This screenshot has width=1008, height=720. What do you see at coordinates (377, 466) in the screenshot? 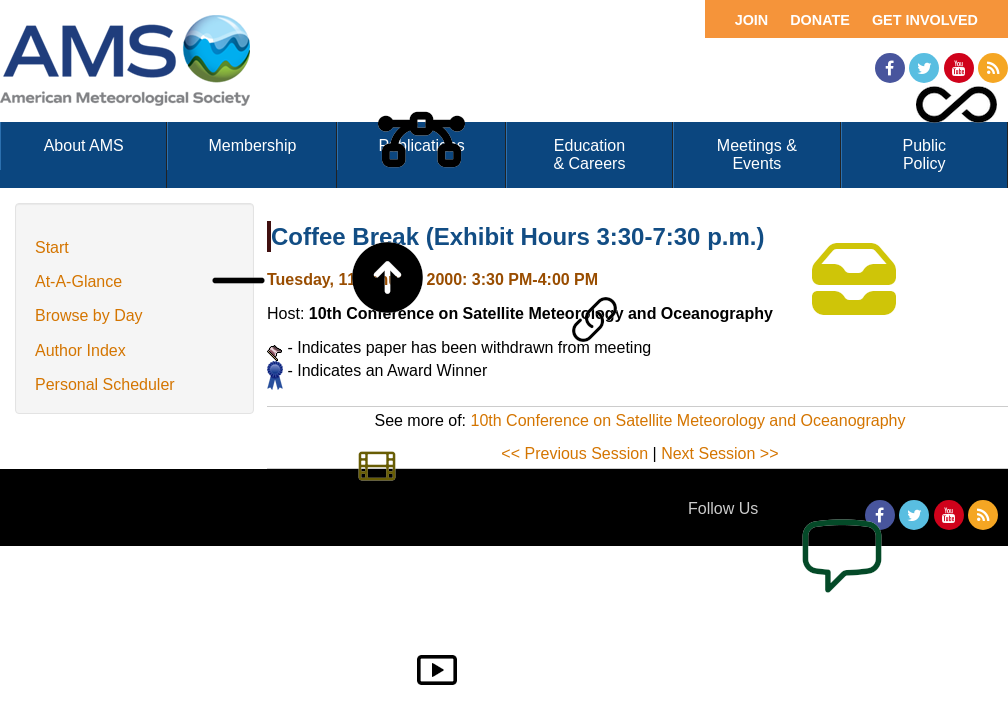
I see `view video or film content` at bounding box center [377, 466].